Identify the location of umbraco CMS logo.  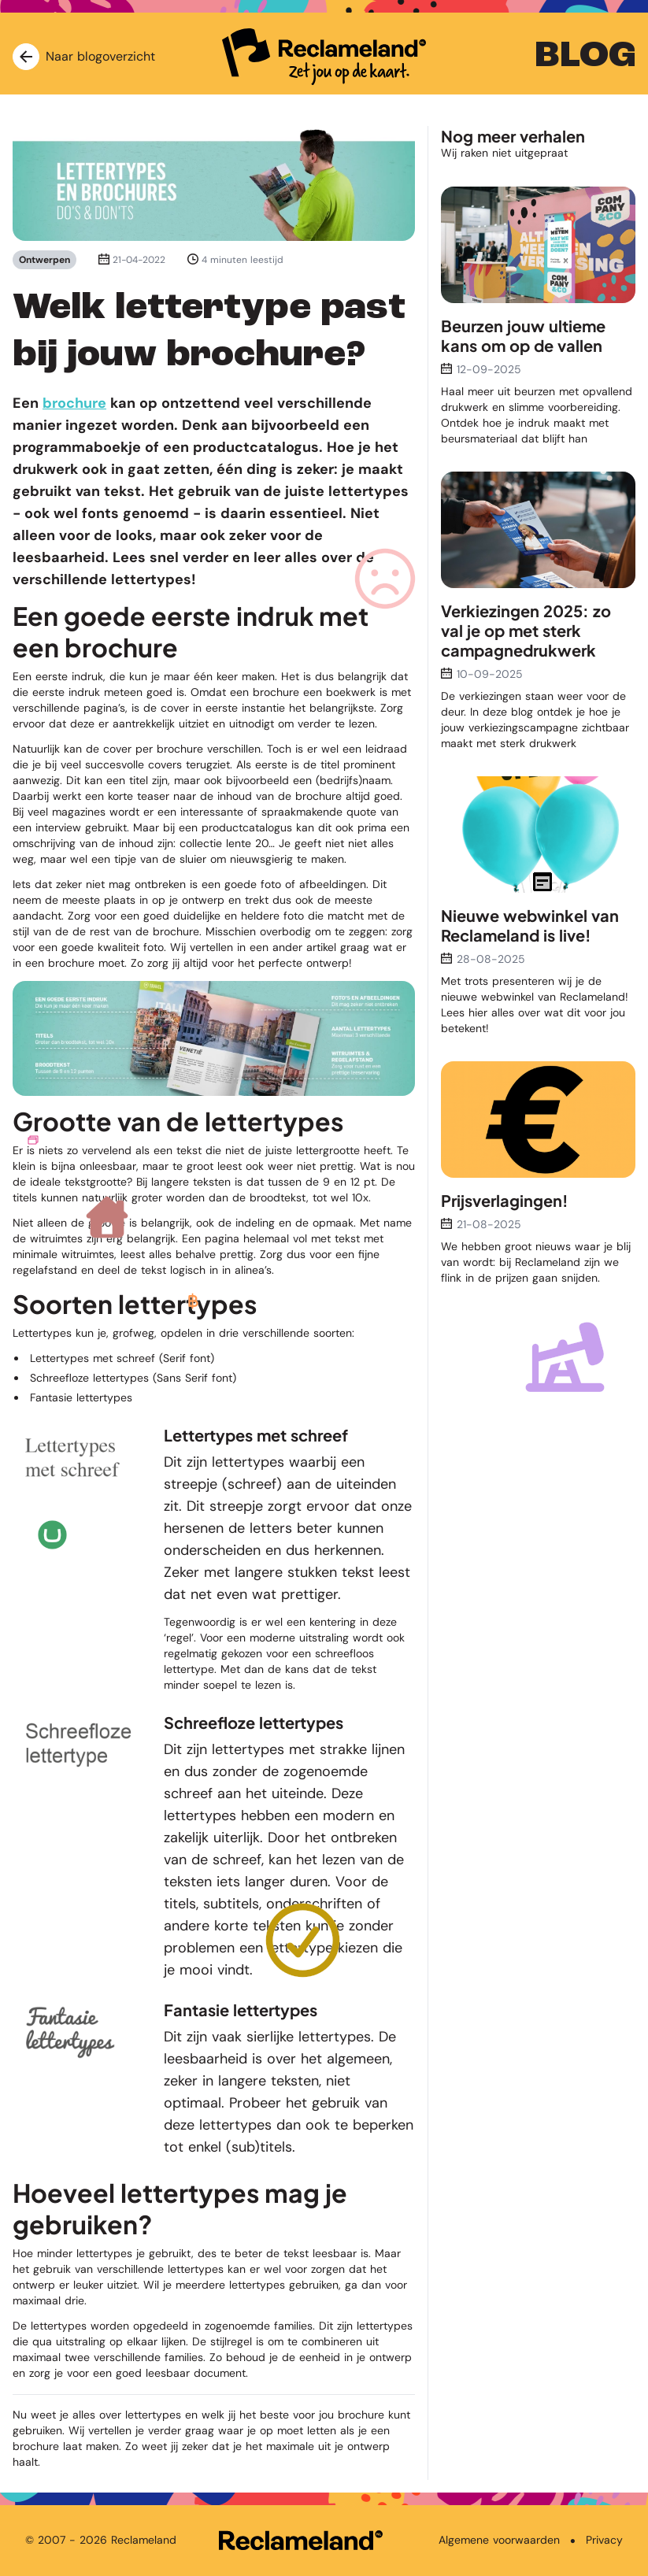
(52, 1534).